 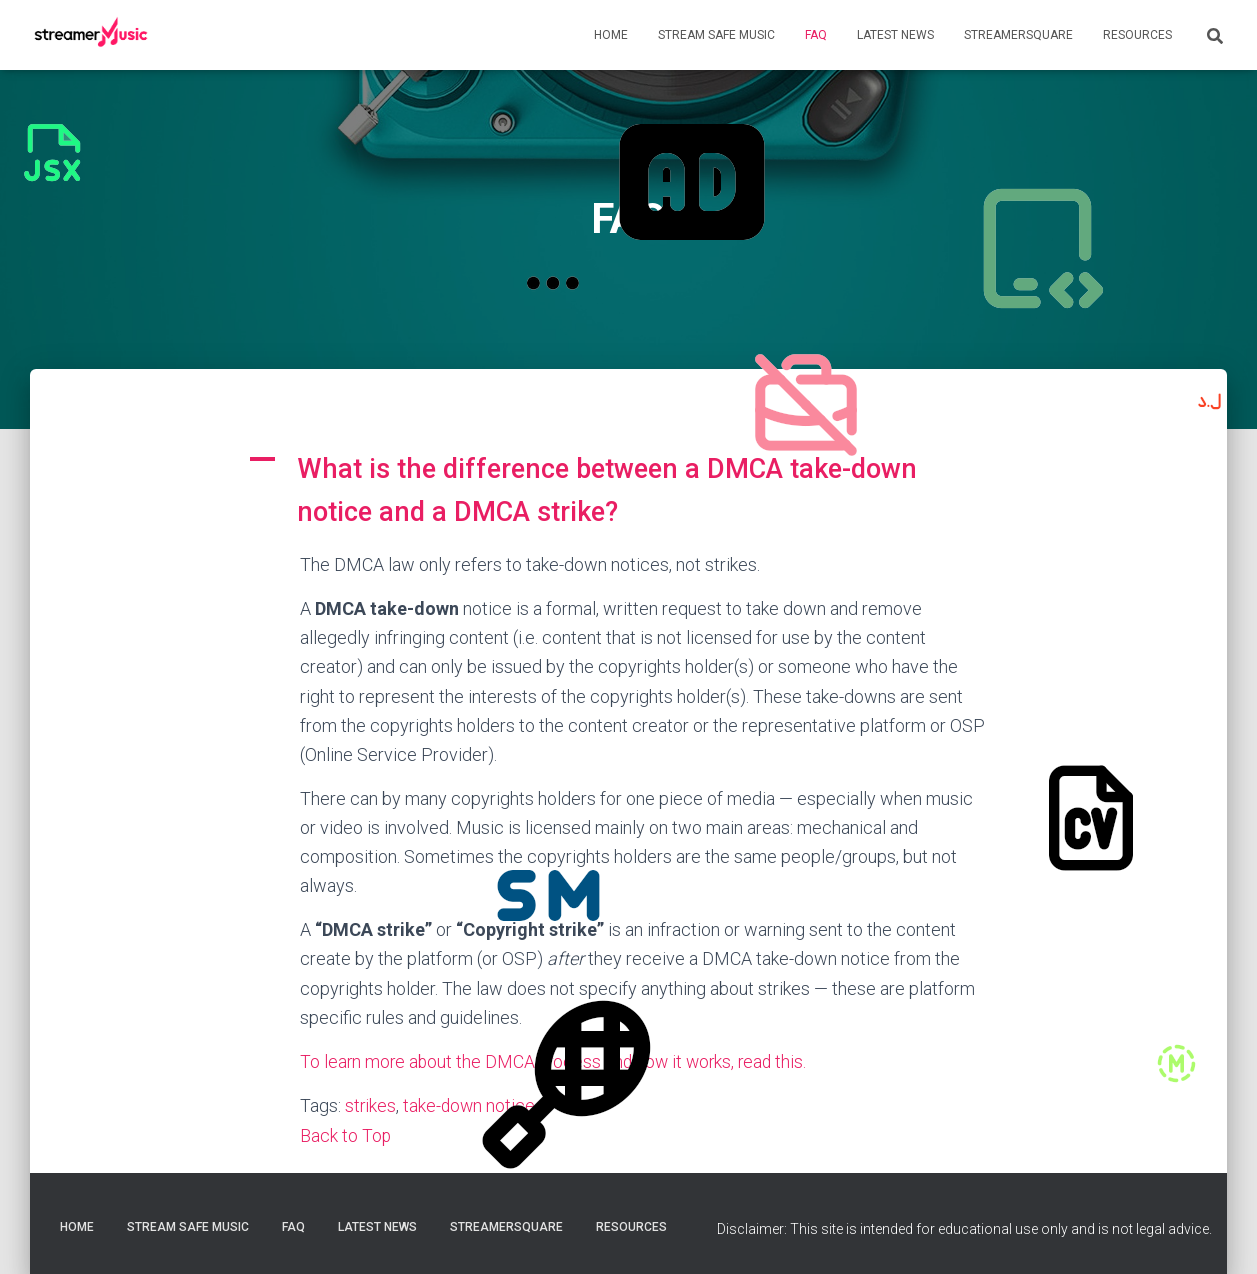 What do you see at coordinates (565, 1086) in the screenshot?
I see `access tennis or racquet sports features` at bounding box center [565, 1086].